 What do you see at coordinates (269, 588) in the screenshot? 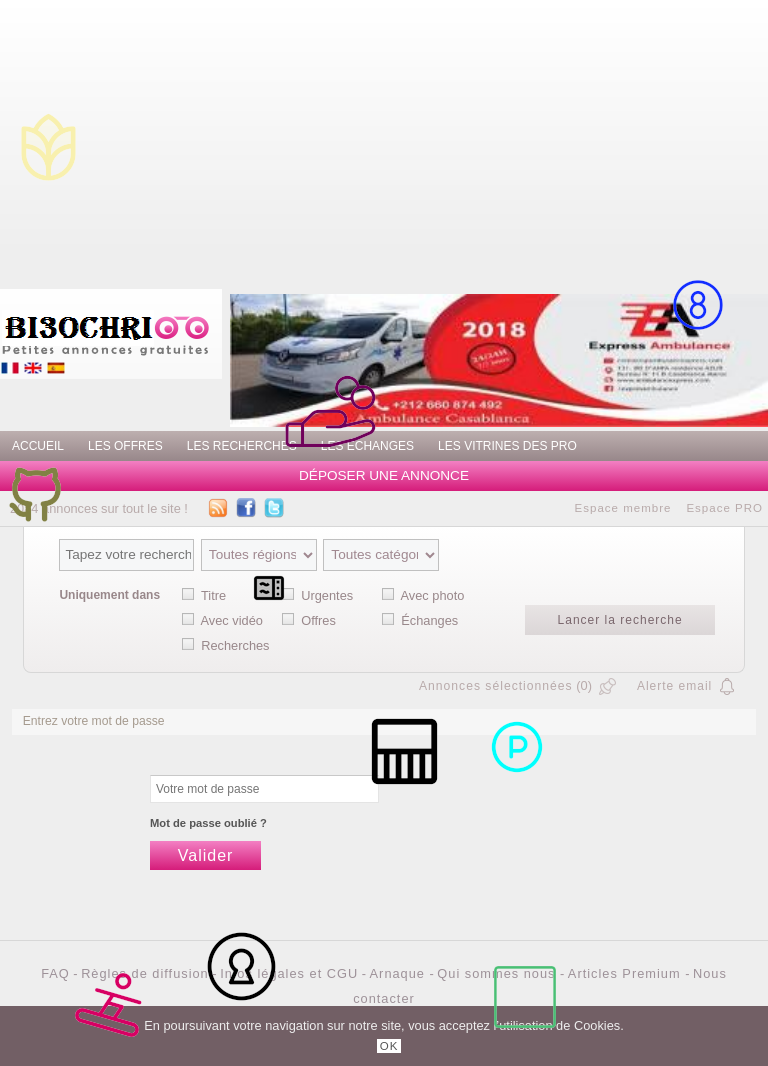
I see `microwave or kitchen appliance control` at bounding box center [269, 588].